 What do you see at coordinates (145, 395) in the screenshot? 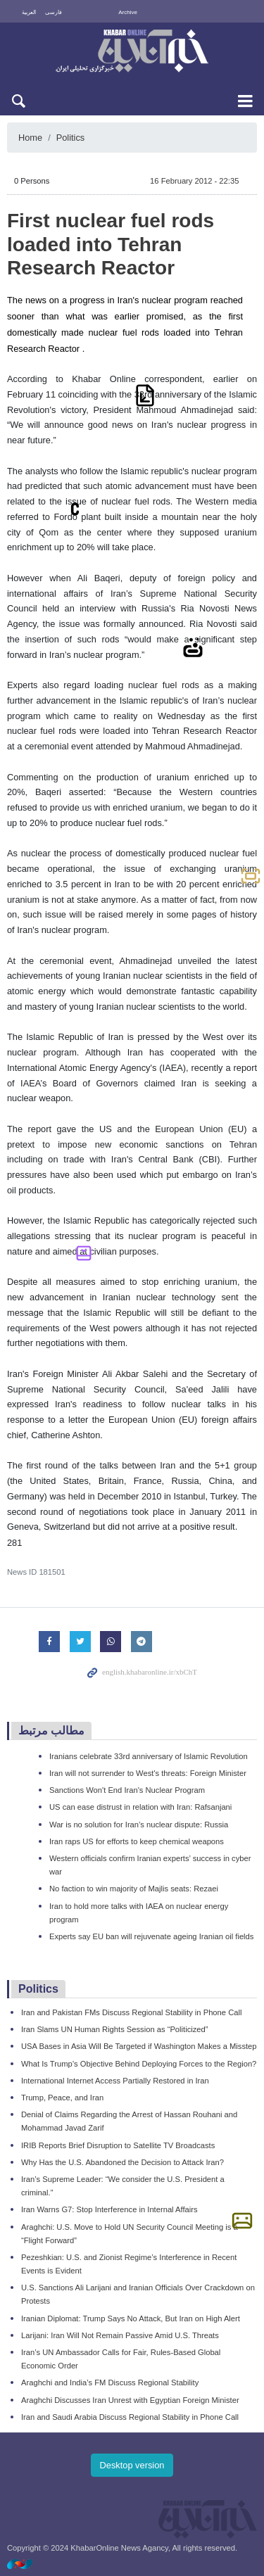
I see `view 3d model or visualization file` at bounding box center [145, 395].